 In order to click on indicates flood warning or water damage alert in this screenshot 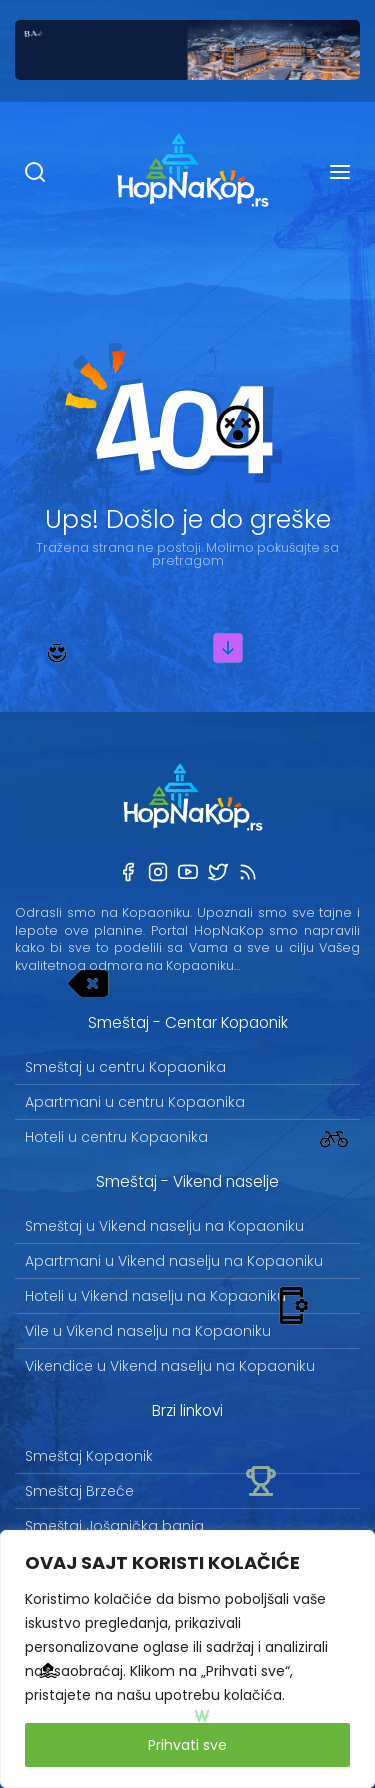, I will do `click(48, 1670)`.